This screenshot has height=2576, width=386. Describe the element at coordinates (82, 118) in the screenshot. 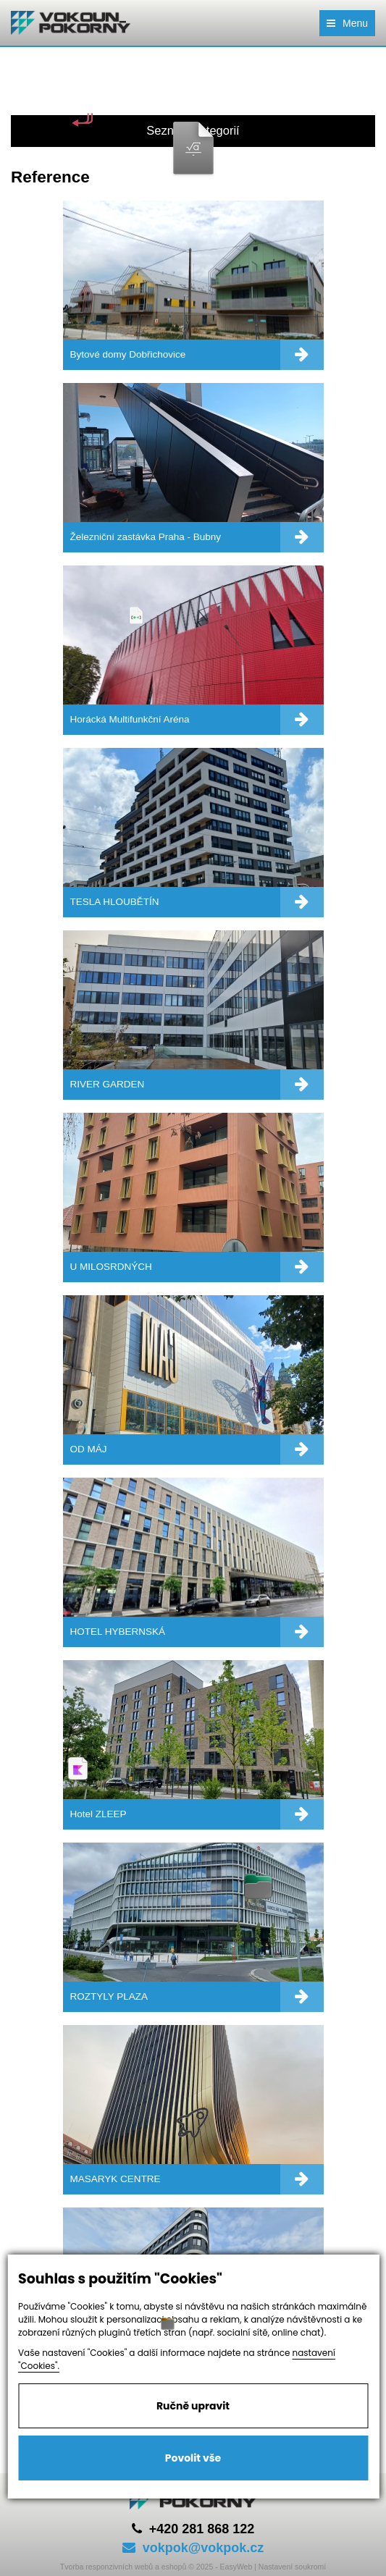

I see `reply to all recipients of an email` at that location.